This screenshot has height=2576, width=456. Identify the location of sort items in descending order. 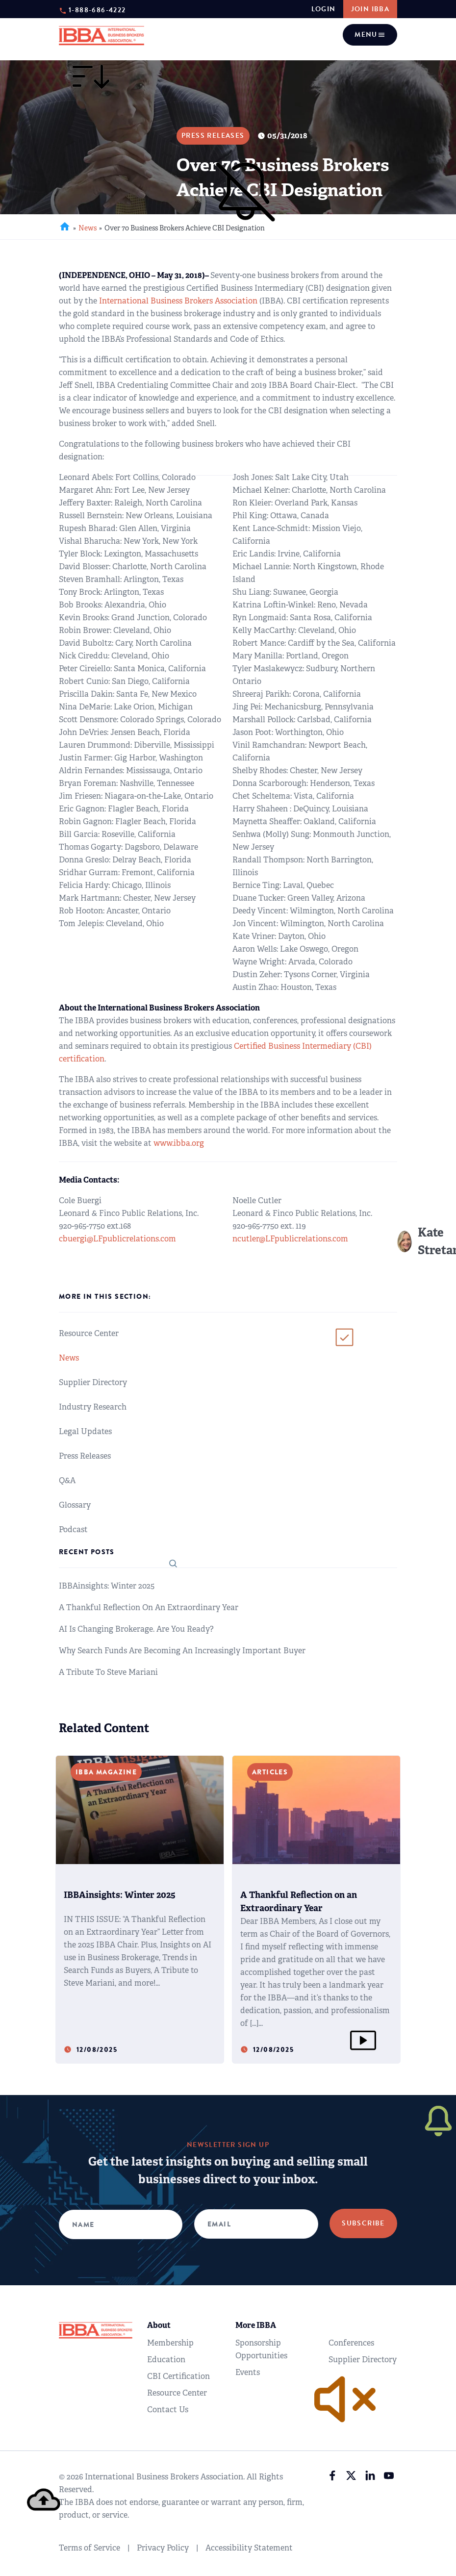
(91, 76).